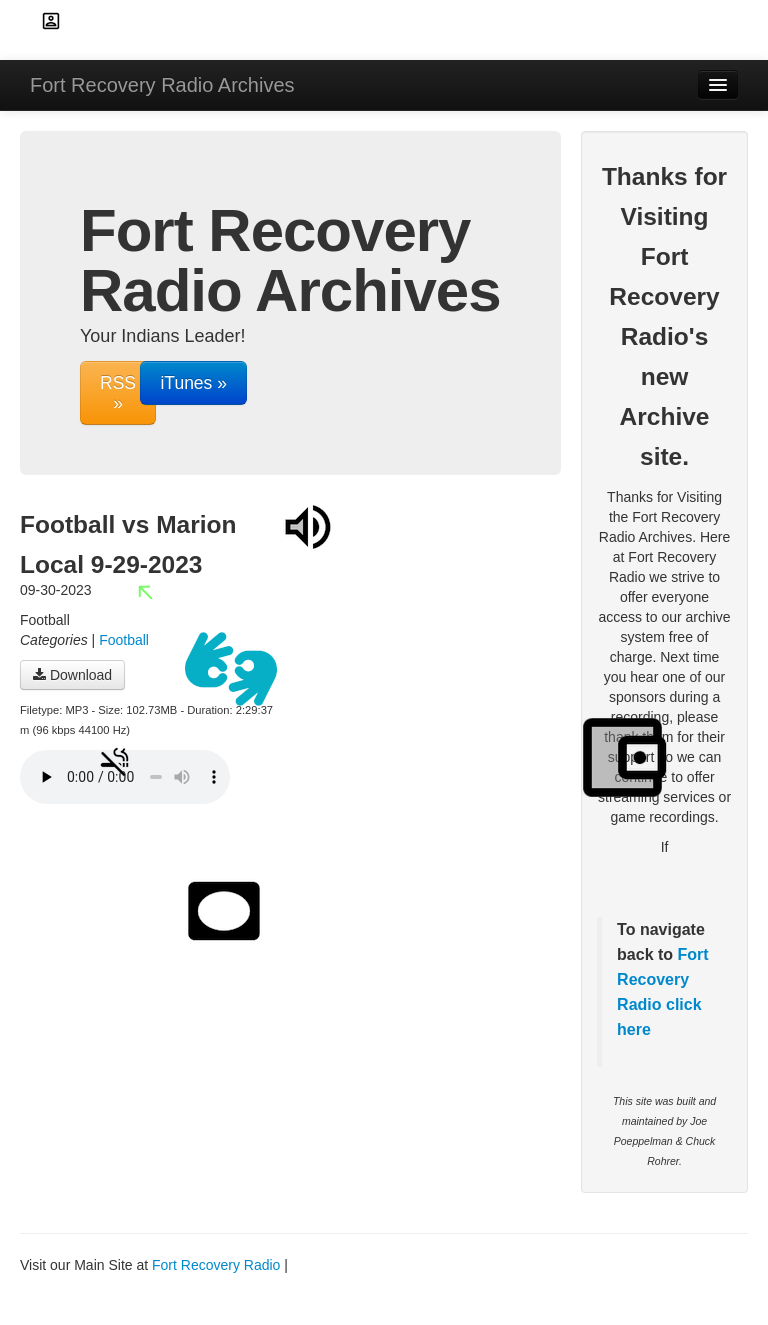 The width and height of the screenshot is (768, 1325). I want to click on navigate back or return to previous screen, so click(145, 592).